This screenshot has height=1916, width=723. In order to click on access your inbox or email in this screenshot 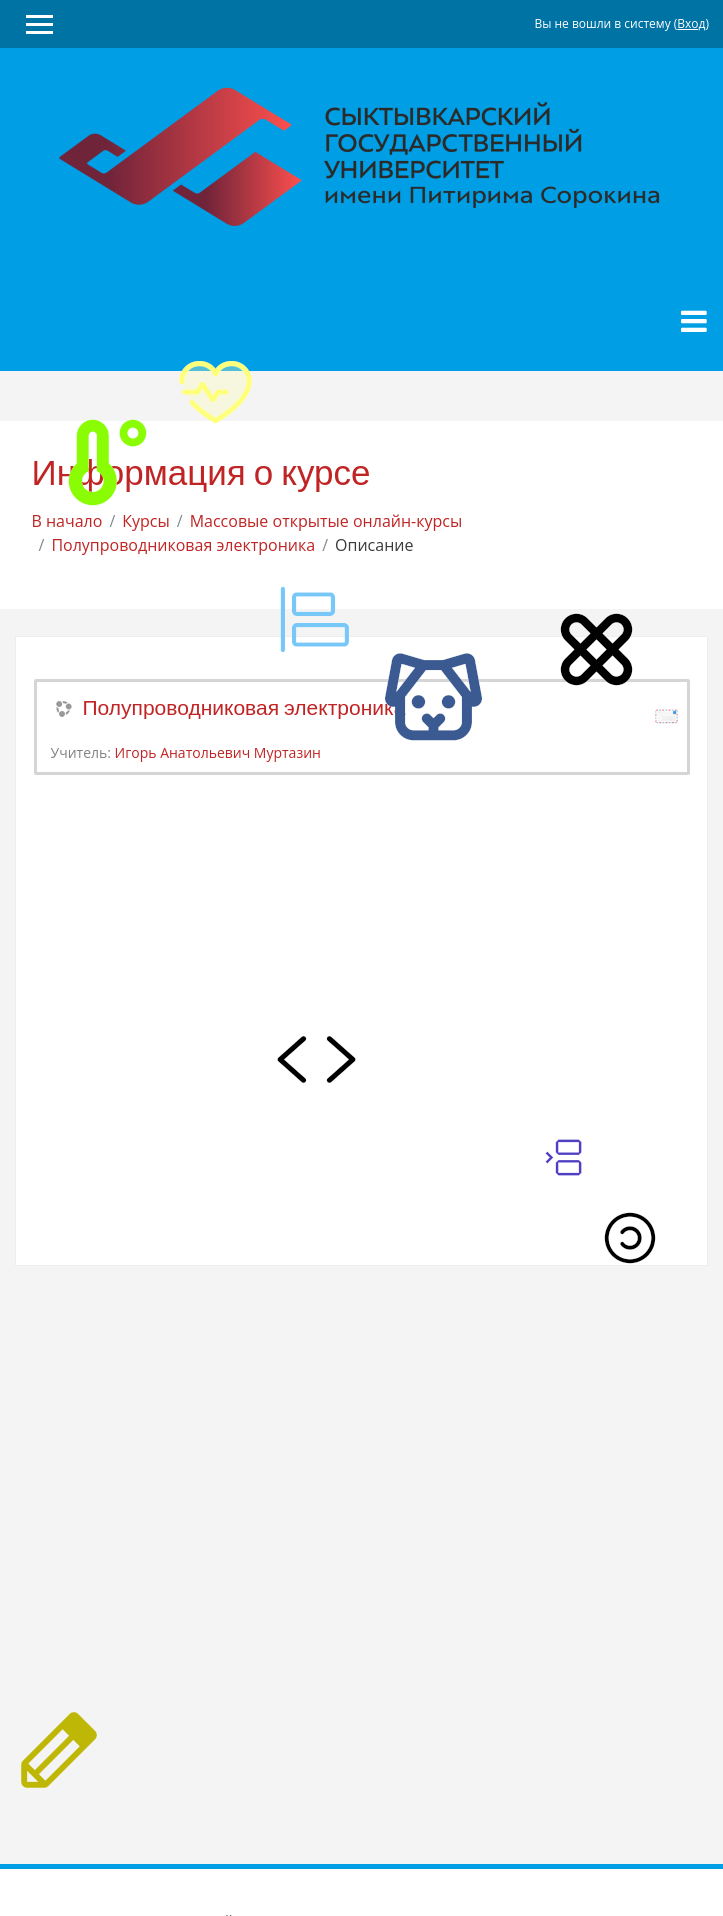, I will do `click(666, 716)`.